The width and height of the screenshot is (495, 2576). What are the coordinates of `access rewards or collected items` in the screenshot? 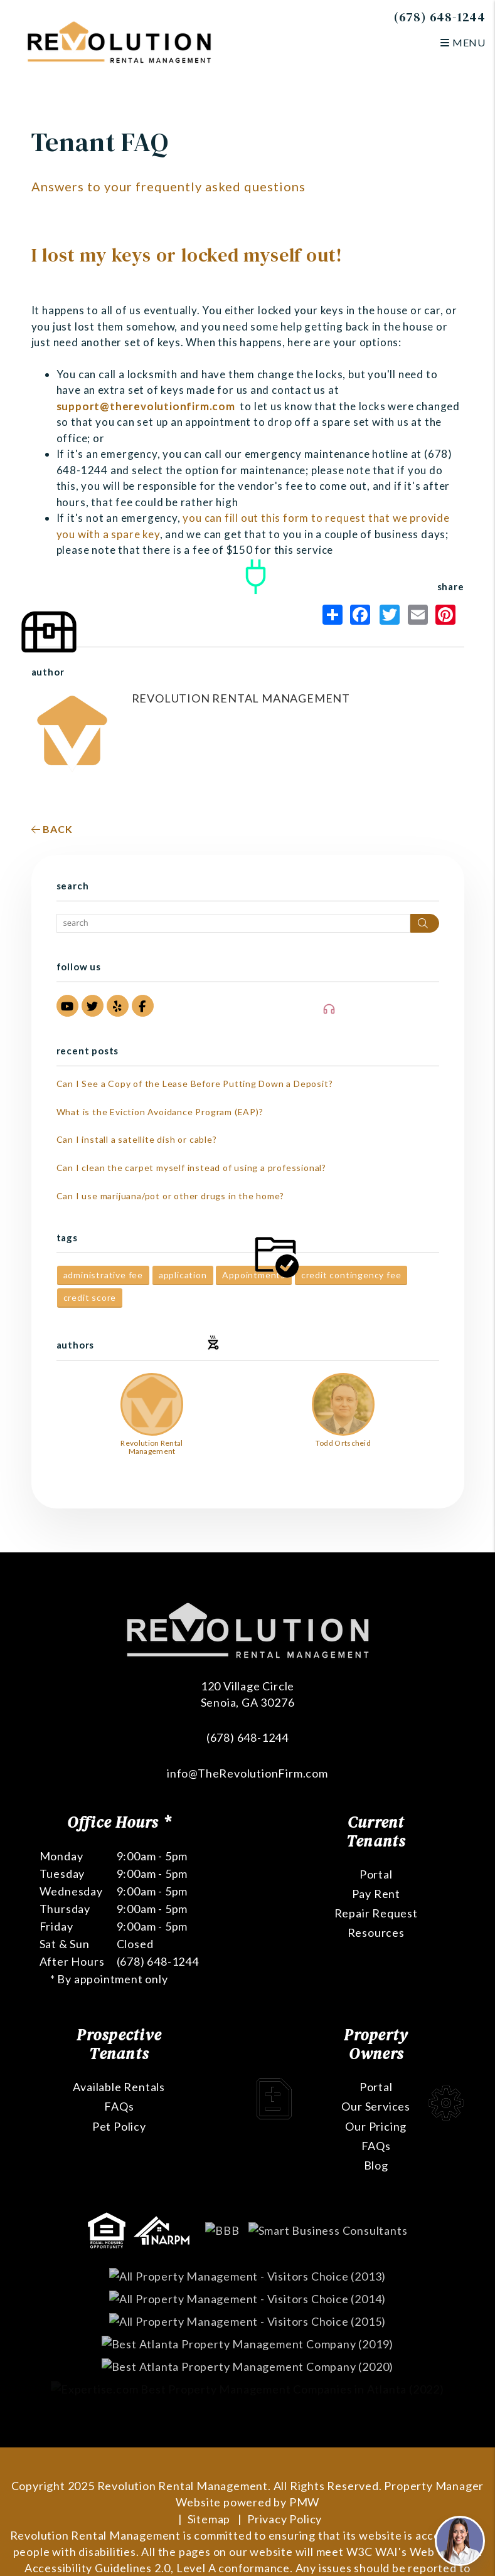 It's located at (49, 633).